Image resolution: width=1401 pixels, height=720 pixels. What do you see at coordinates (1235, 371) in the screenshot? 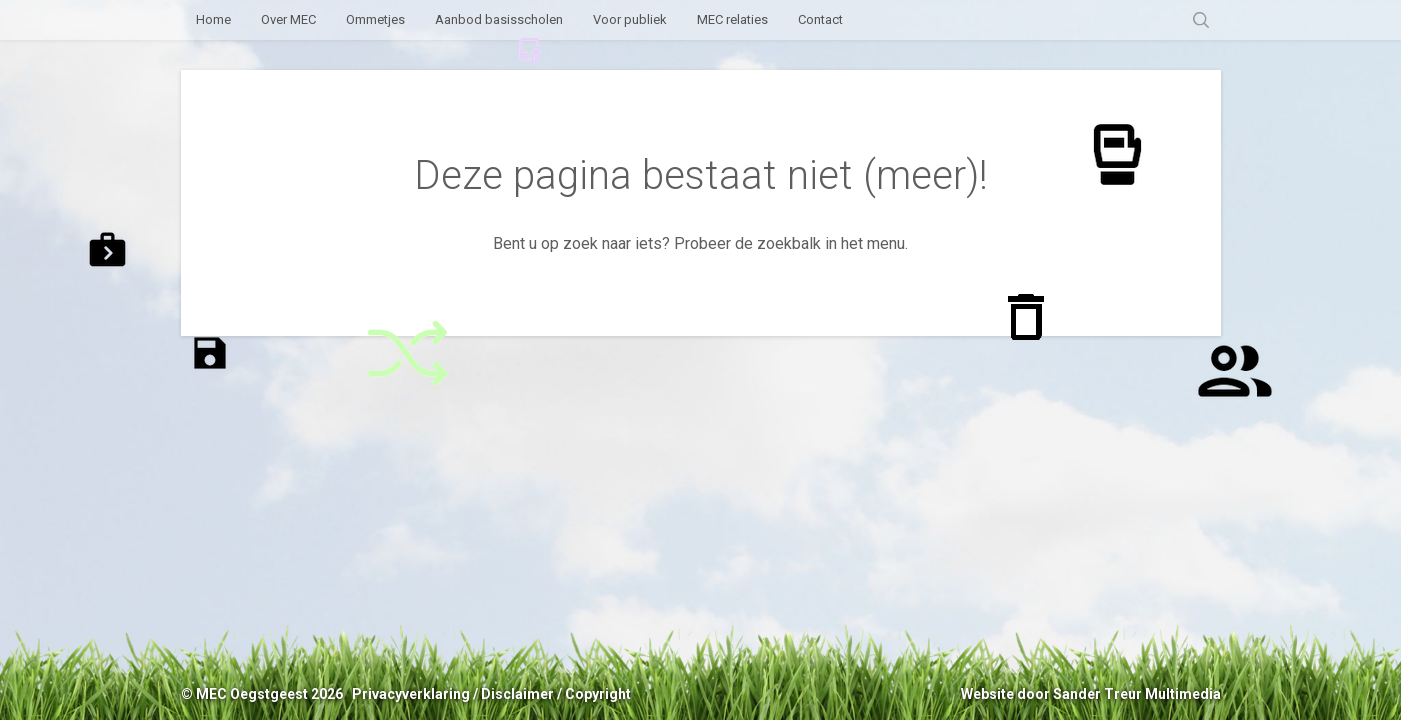
I see `view contacts or people list` at bounding box center [1235, 371].